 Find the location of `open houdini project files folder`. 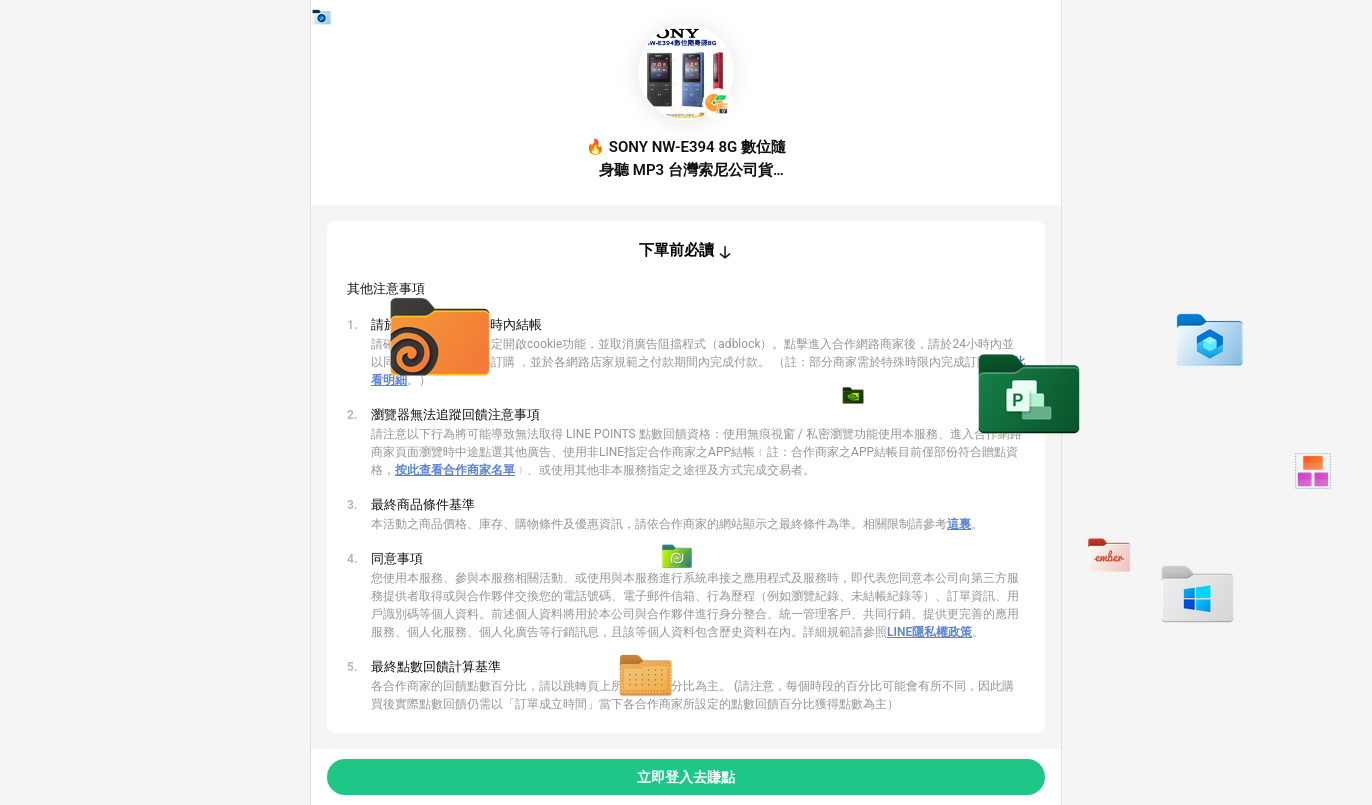

open houdini project files folder is located at coordinates (439, 339).